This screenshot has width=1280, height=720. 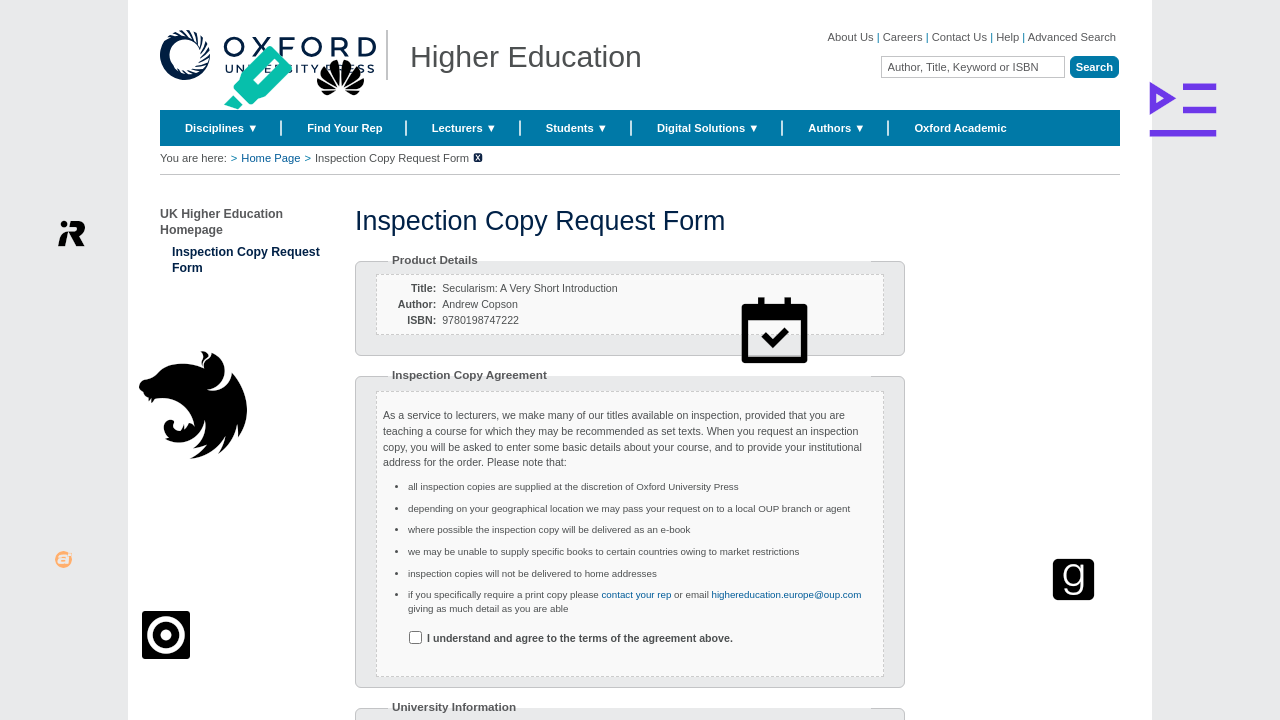 What do you see at coordinates (259, 79) in the screenshot?
I see `highlight or mark up text` at bounding box center [259, 79].